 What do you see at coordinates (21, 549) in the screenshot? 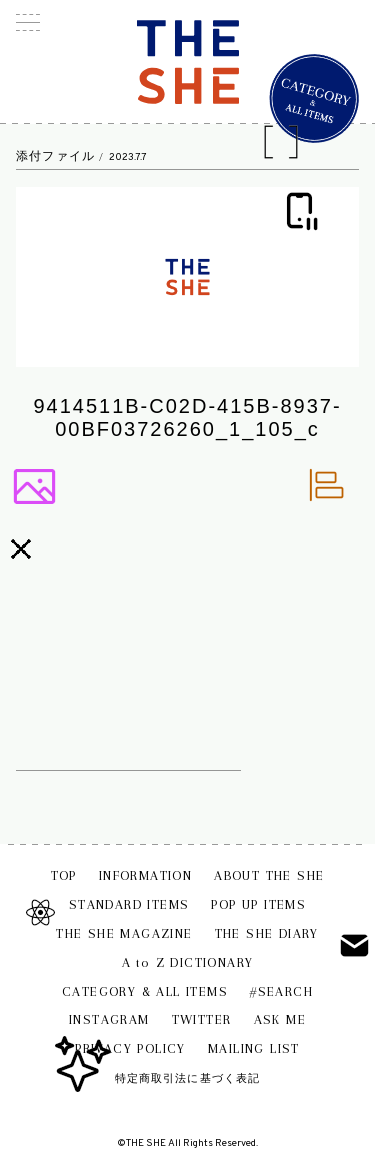
I see `close a dialog or modal` at bounding box center [21, 549].